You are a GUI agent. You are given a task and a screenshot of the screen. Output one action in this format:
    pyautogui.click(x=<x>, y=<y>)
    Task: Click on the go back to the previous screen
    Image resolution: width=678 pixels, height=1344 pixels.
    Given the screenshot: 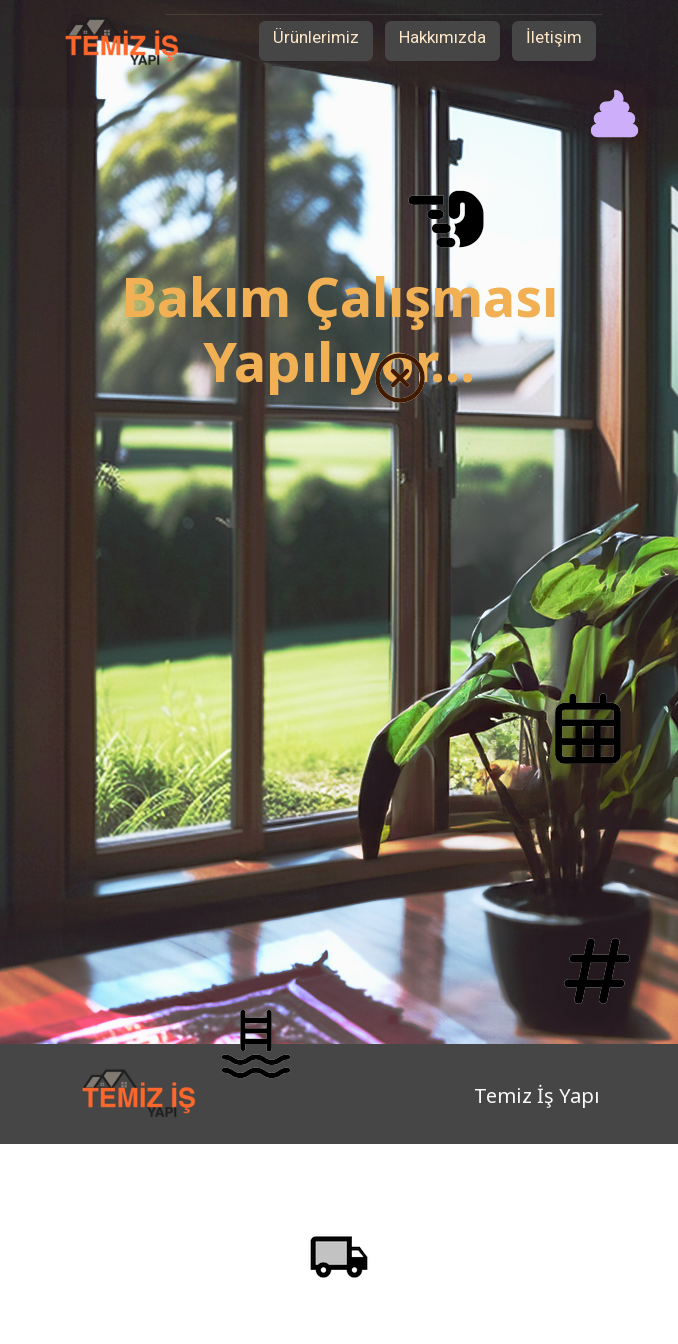 What is the action you would take?
    pyautogui.click(x=446, y=219)
    